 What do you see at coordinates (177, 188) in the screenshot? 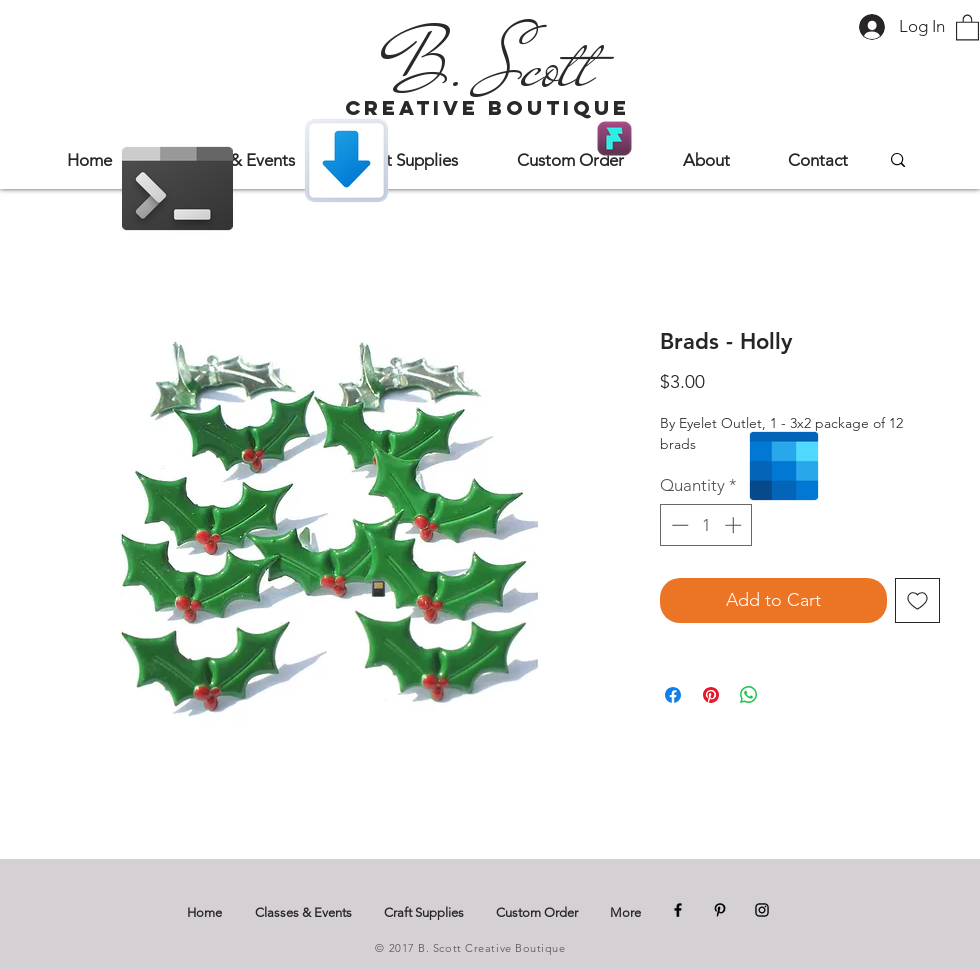
I see `open the terminal application` at bounding box center [177, 188].